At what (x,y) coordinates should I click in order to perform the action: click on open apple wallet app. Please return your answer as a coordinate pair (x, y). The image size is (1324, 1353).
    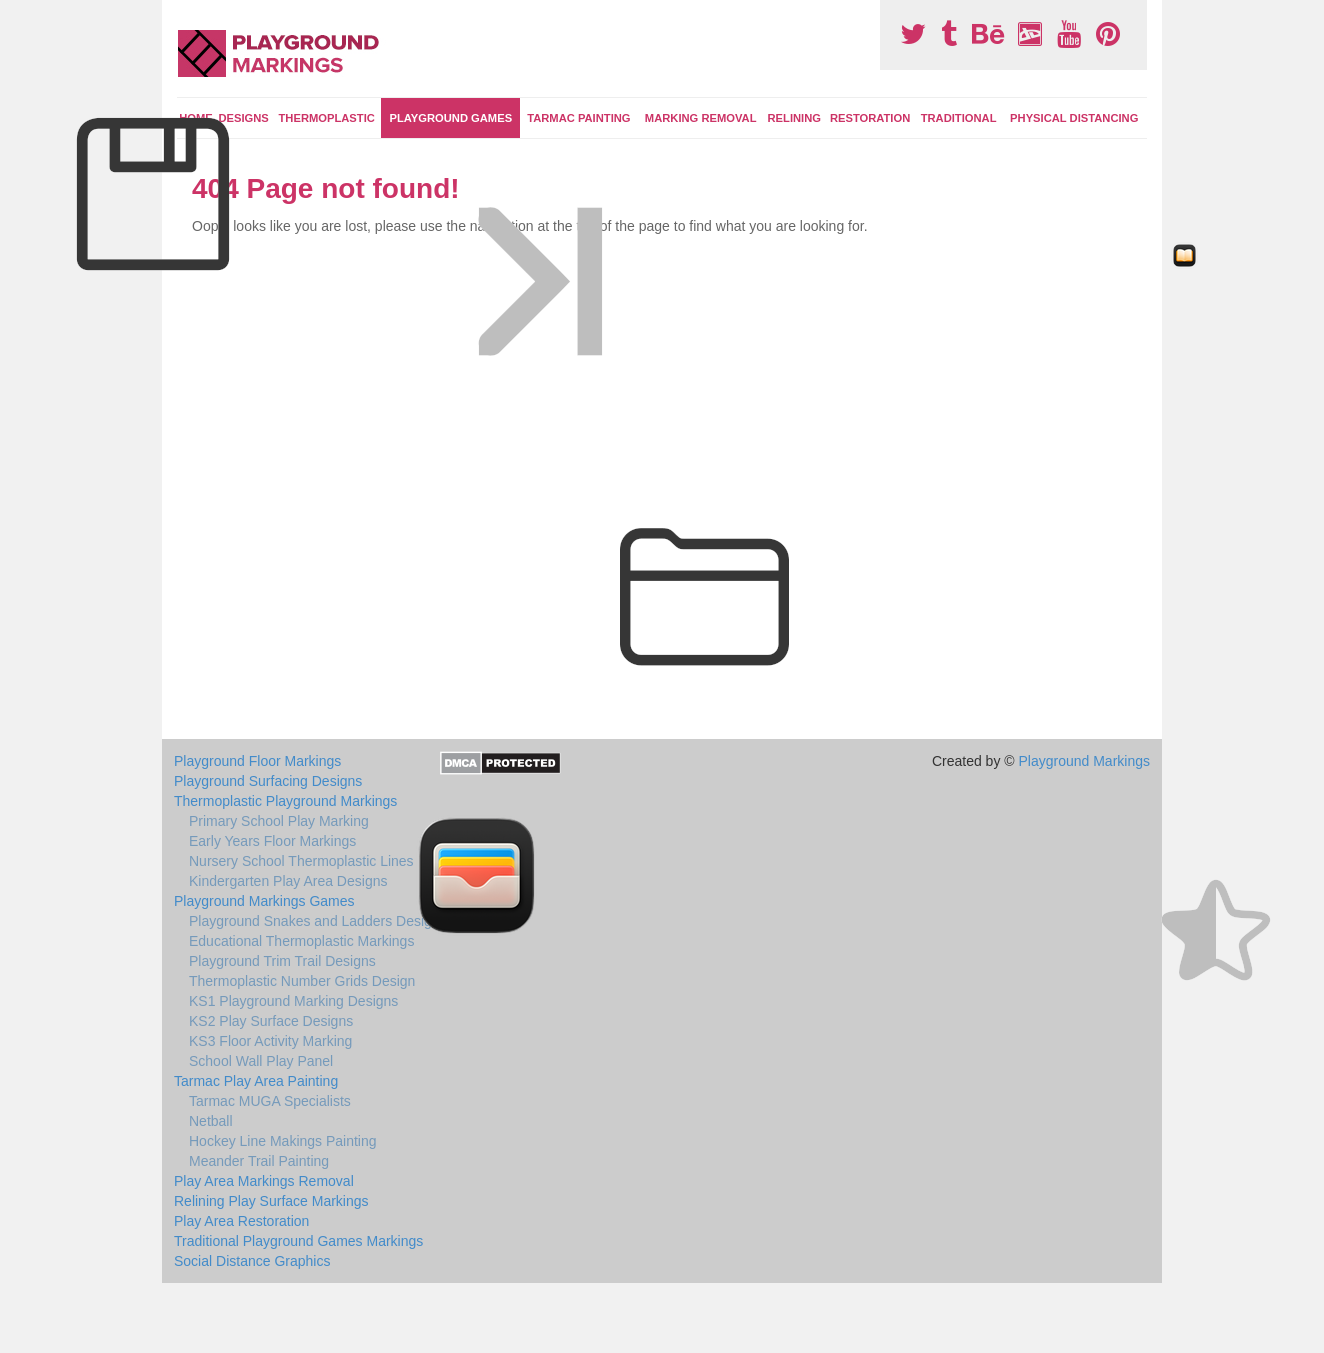
    Looking at the image, I should click on (476, 875).